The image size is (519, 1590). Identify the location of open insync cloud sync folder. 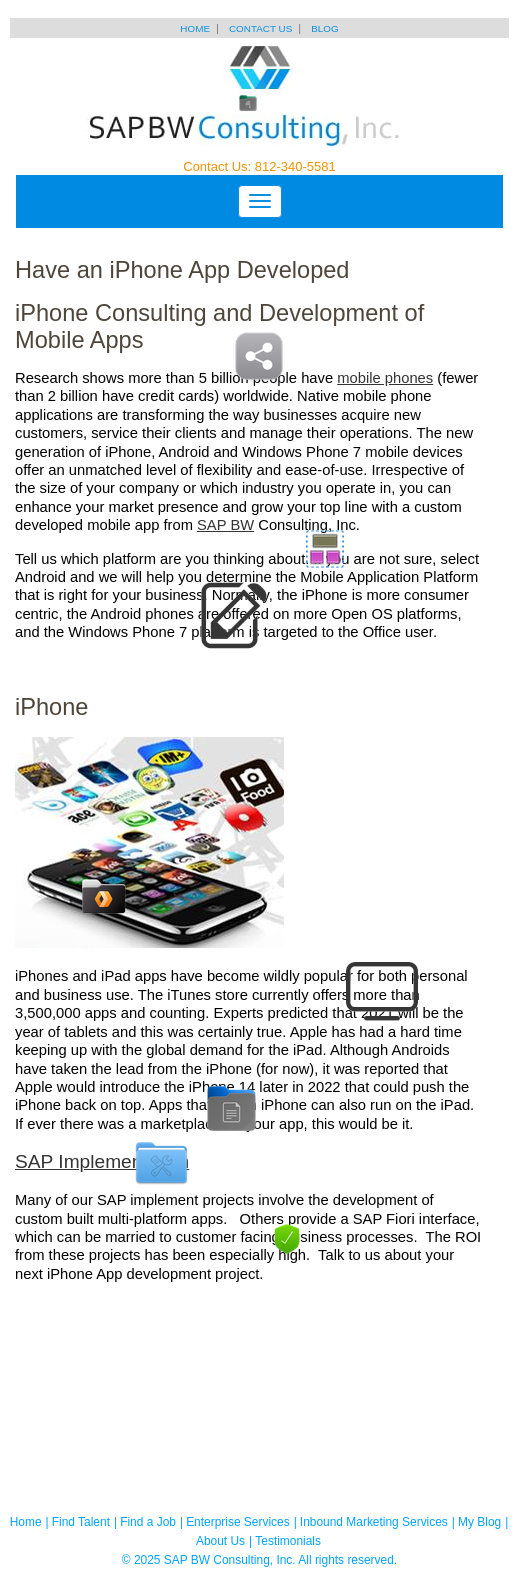
(248, 103).